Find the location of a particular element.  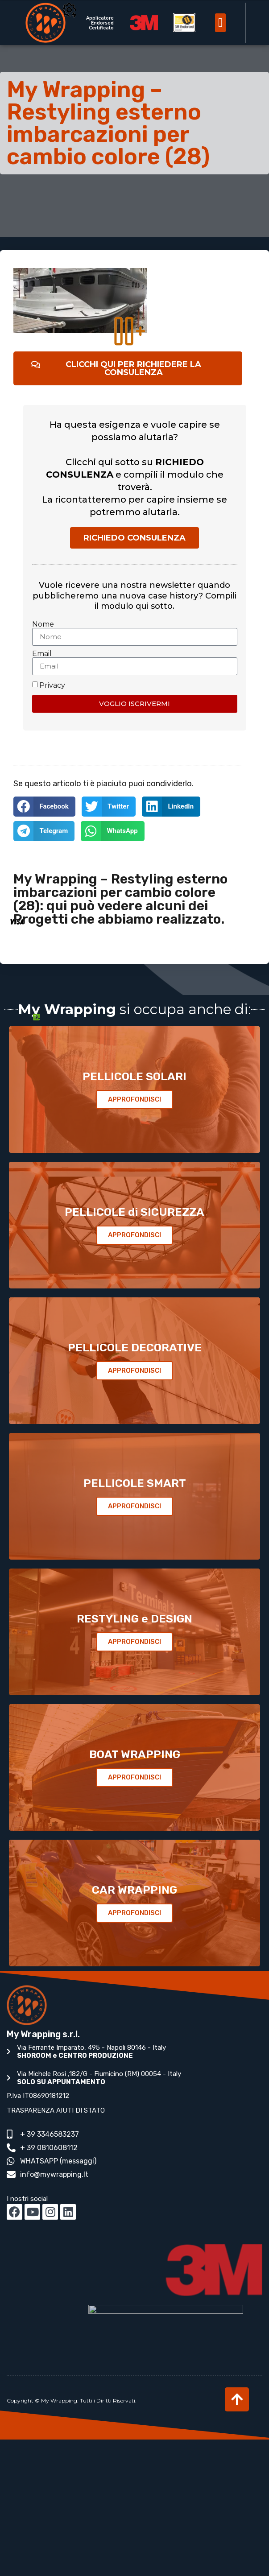

indicates visa card payment option is located at coordinates (17, 922).